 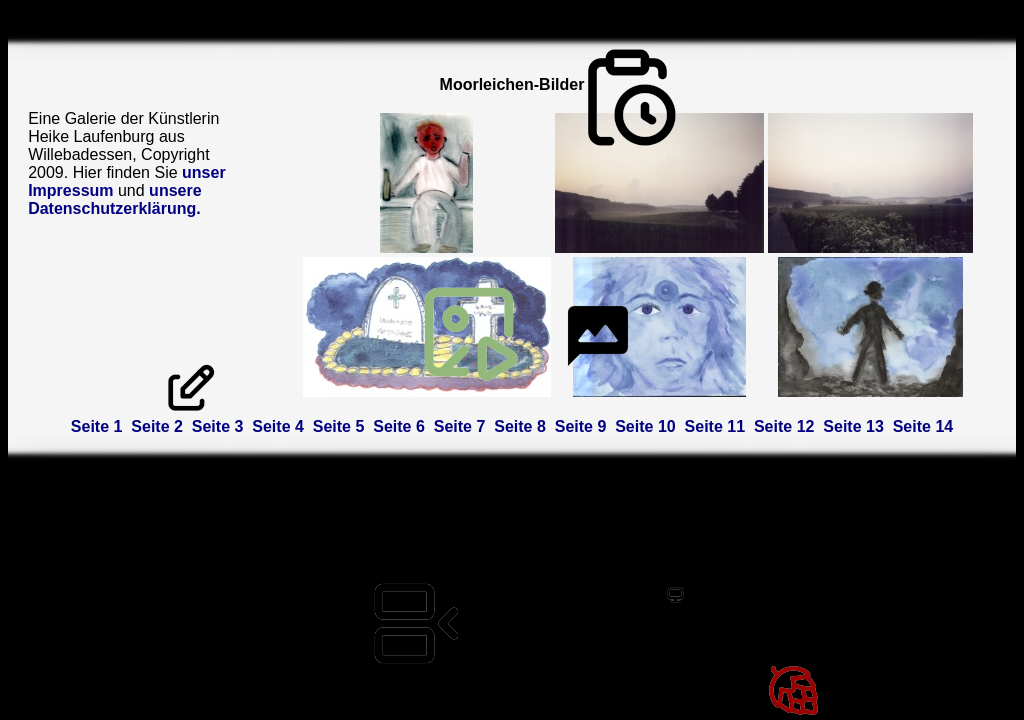 What do you see at coordinates (414, 623) in the screenshot?
I see `move selected items to the end of a row` at bounding box center [414, 623].